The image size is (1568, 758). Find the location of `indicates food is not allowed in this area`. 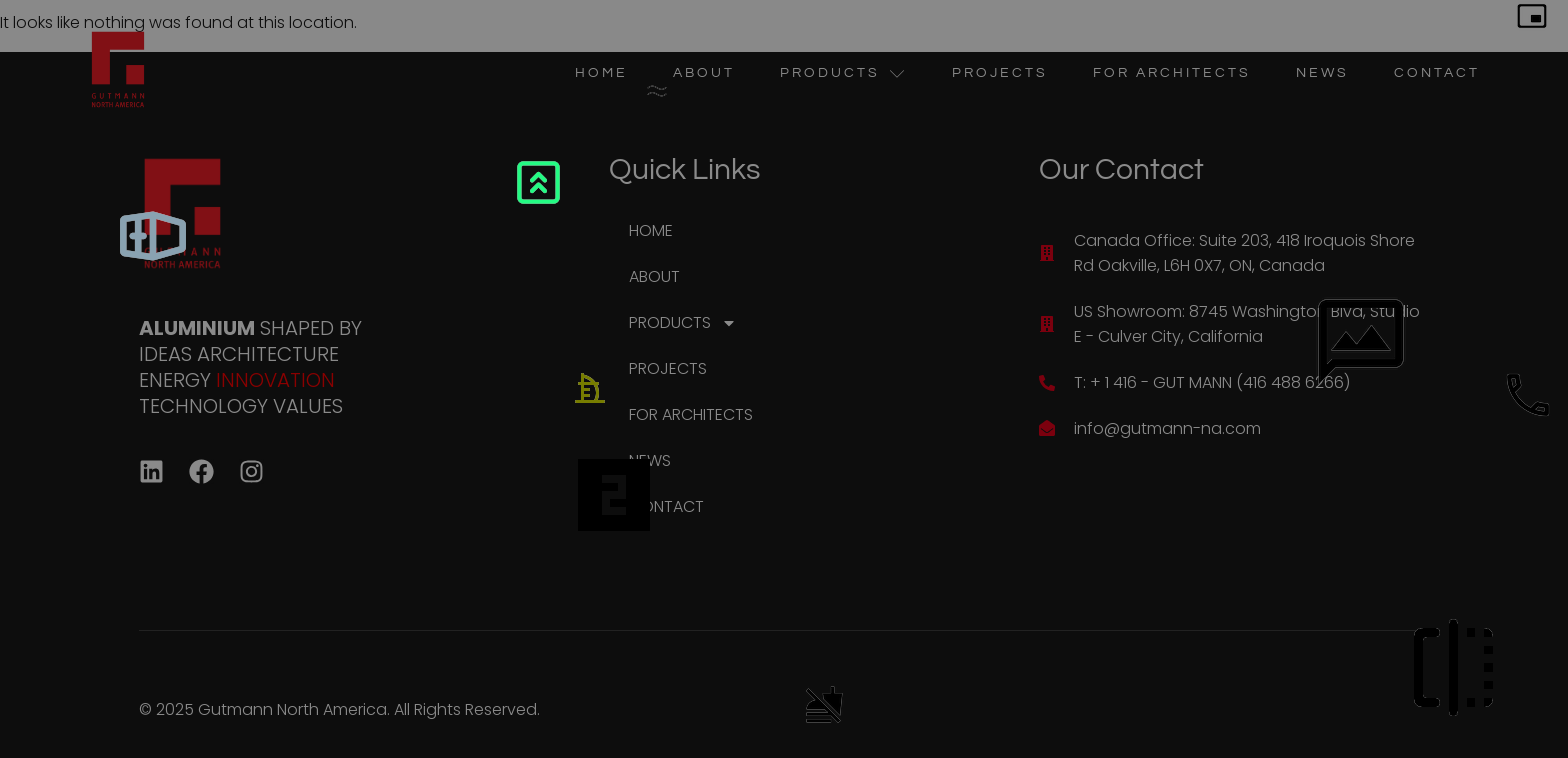

indicates food is not allowed in this area is located at coordinates (824, 704).